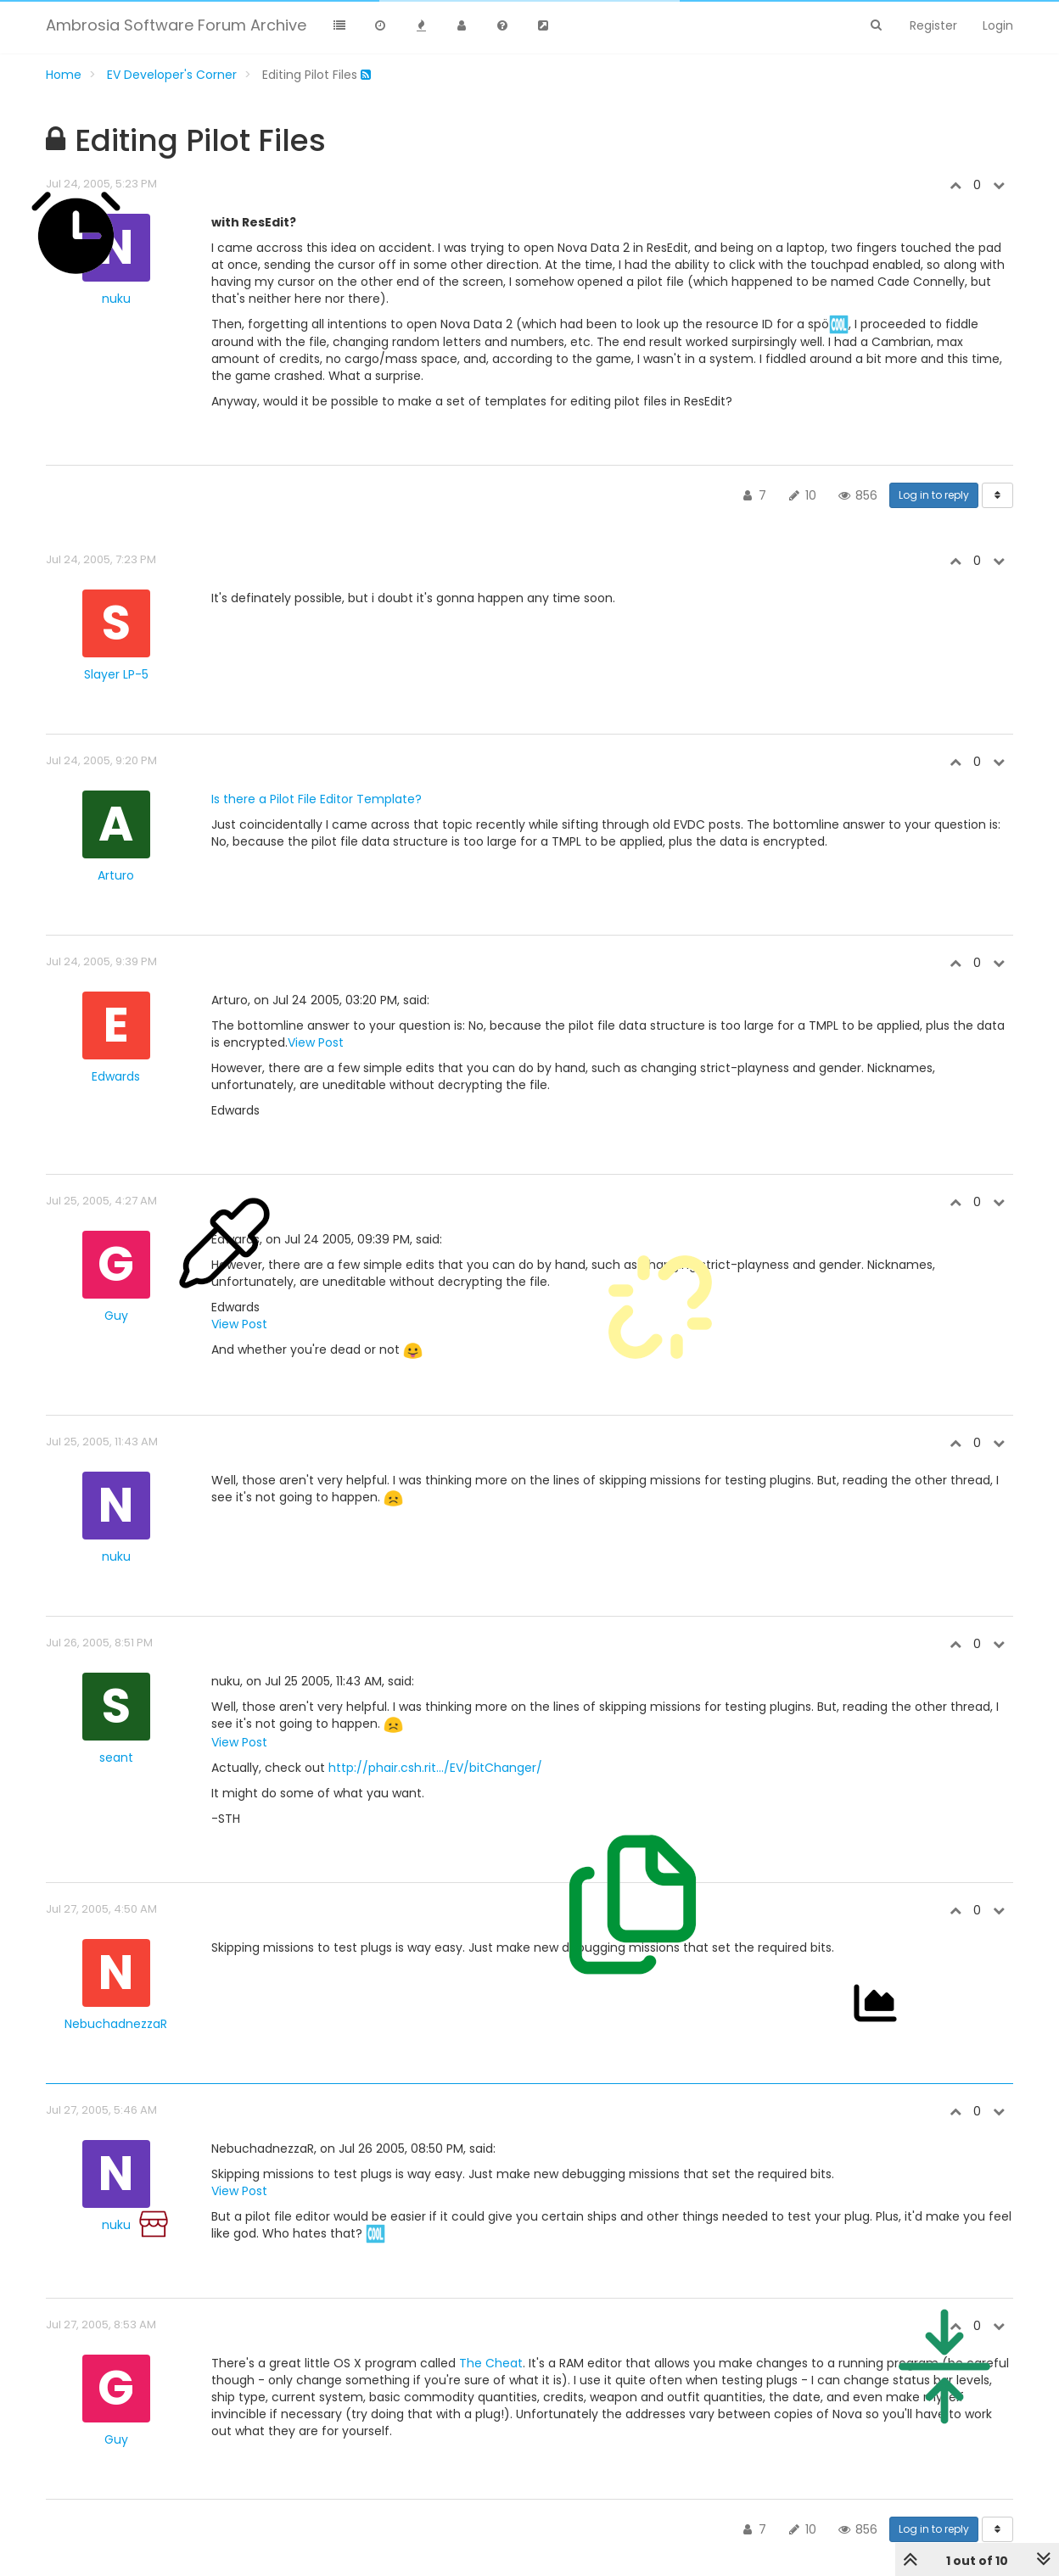 The image size is (1059, 2576). I want to click on view area chart analytics, so click(875, 2003).